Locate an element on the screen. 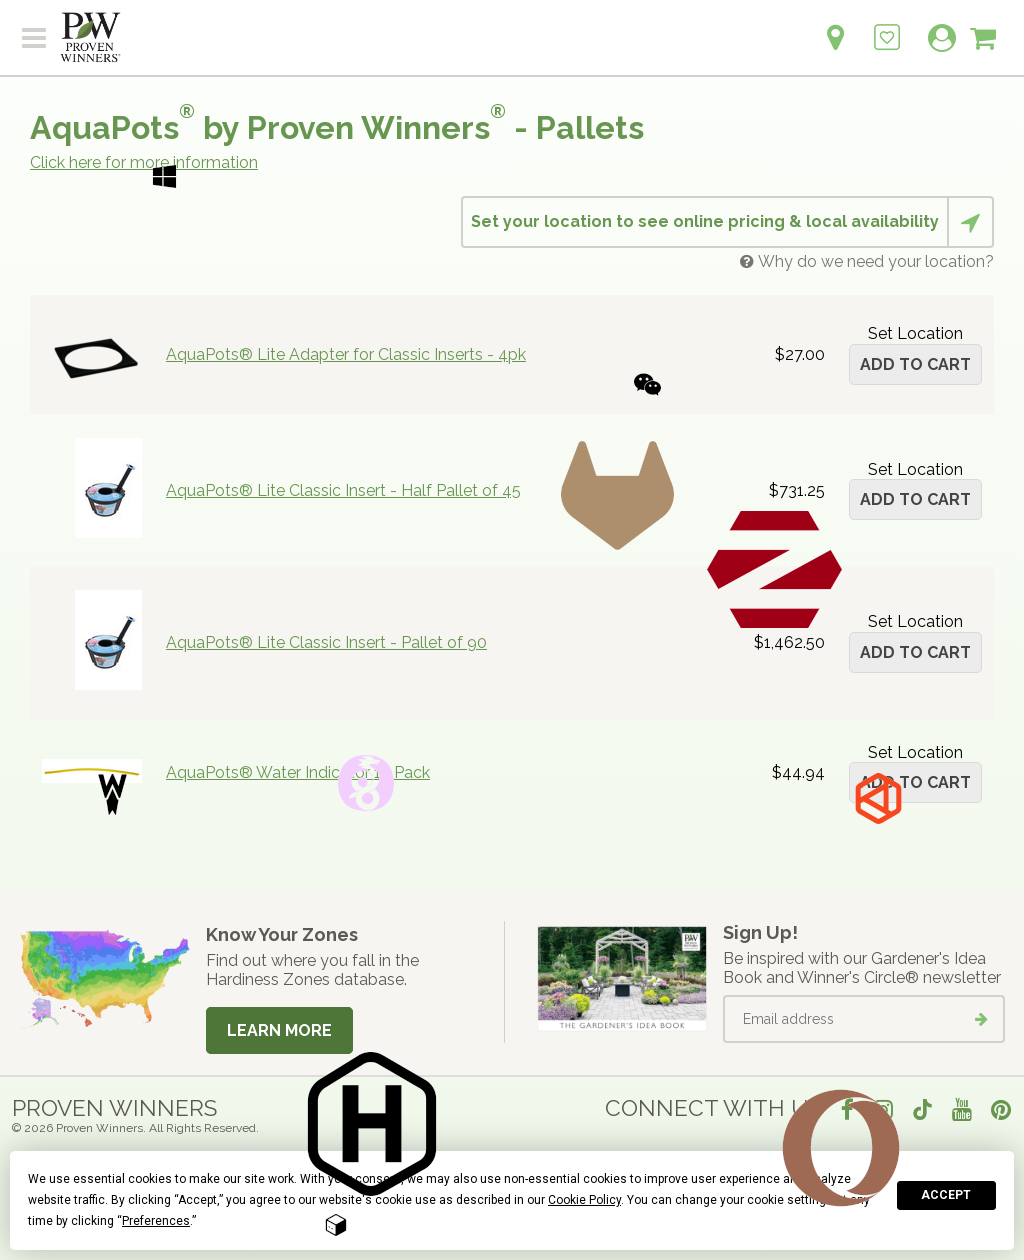 This screenshot has width=1024, height=1260. open wireguard vpn settings is located at coordinates (366, 783).